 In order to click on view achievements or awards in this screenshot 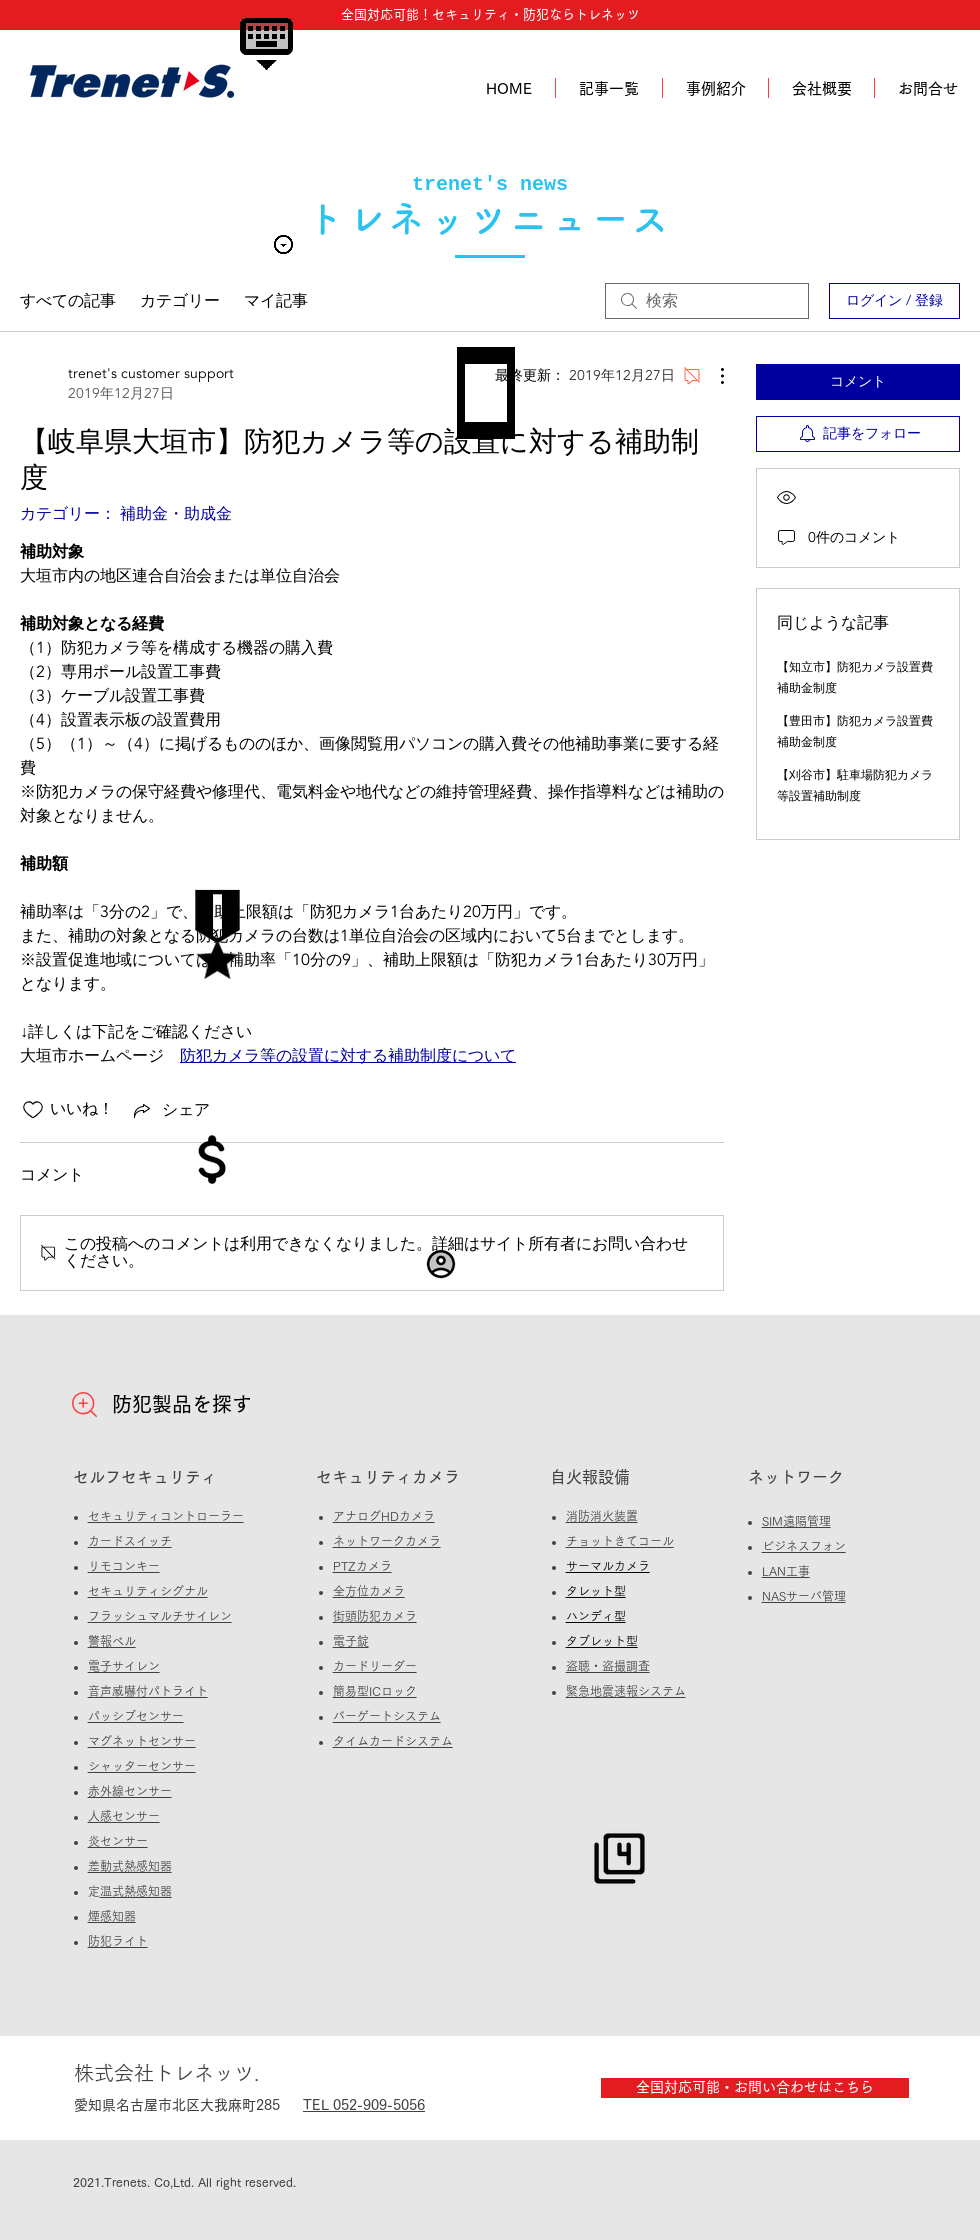, I will do `click(217, 934)`.